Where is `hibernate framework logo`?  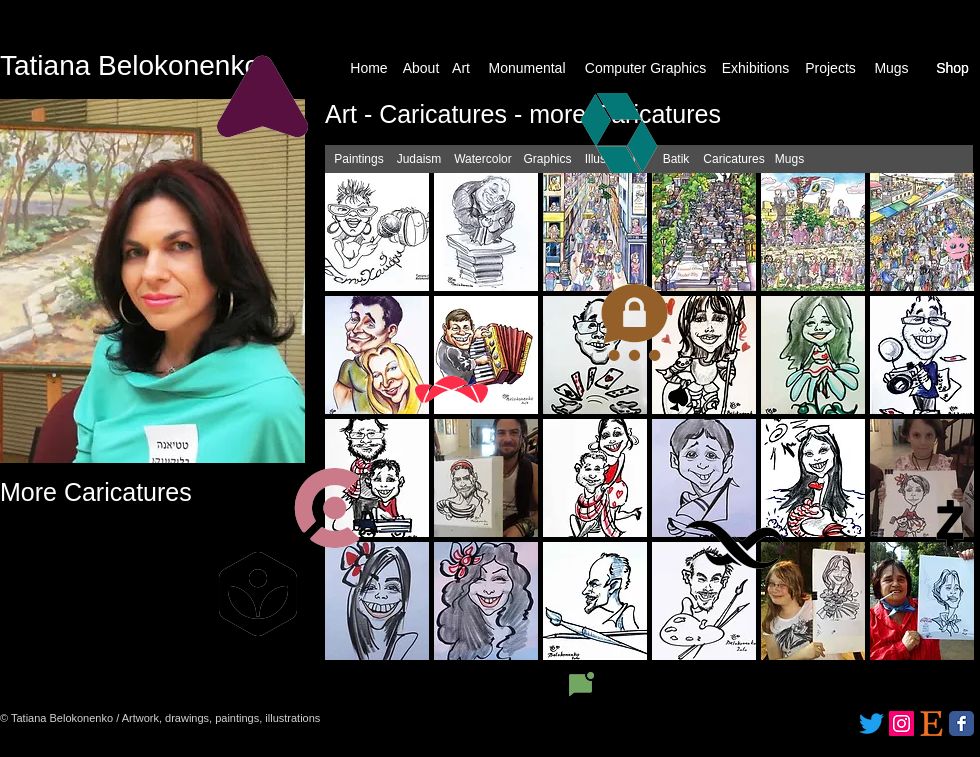
hibernate framework logo is located at coordinates (619, 133).